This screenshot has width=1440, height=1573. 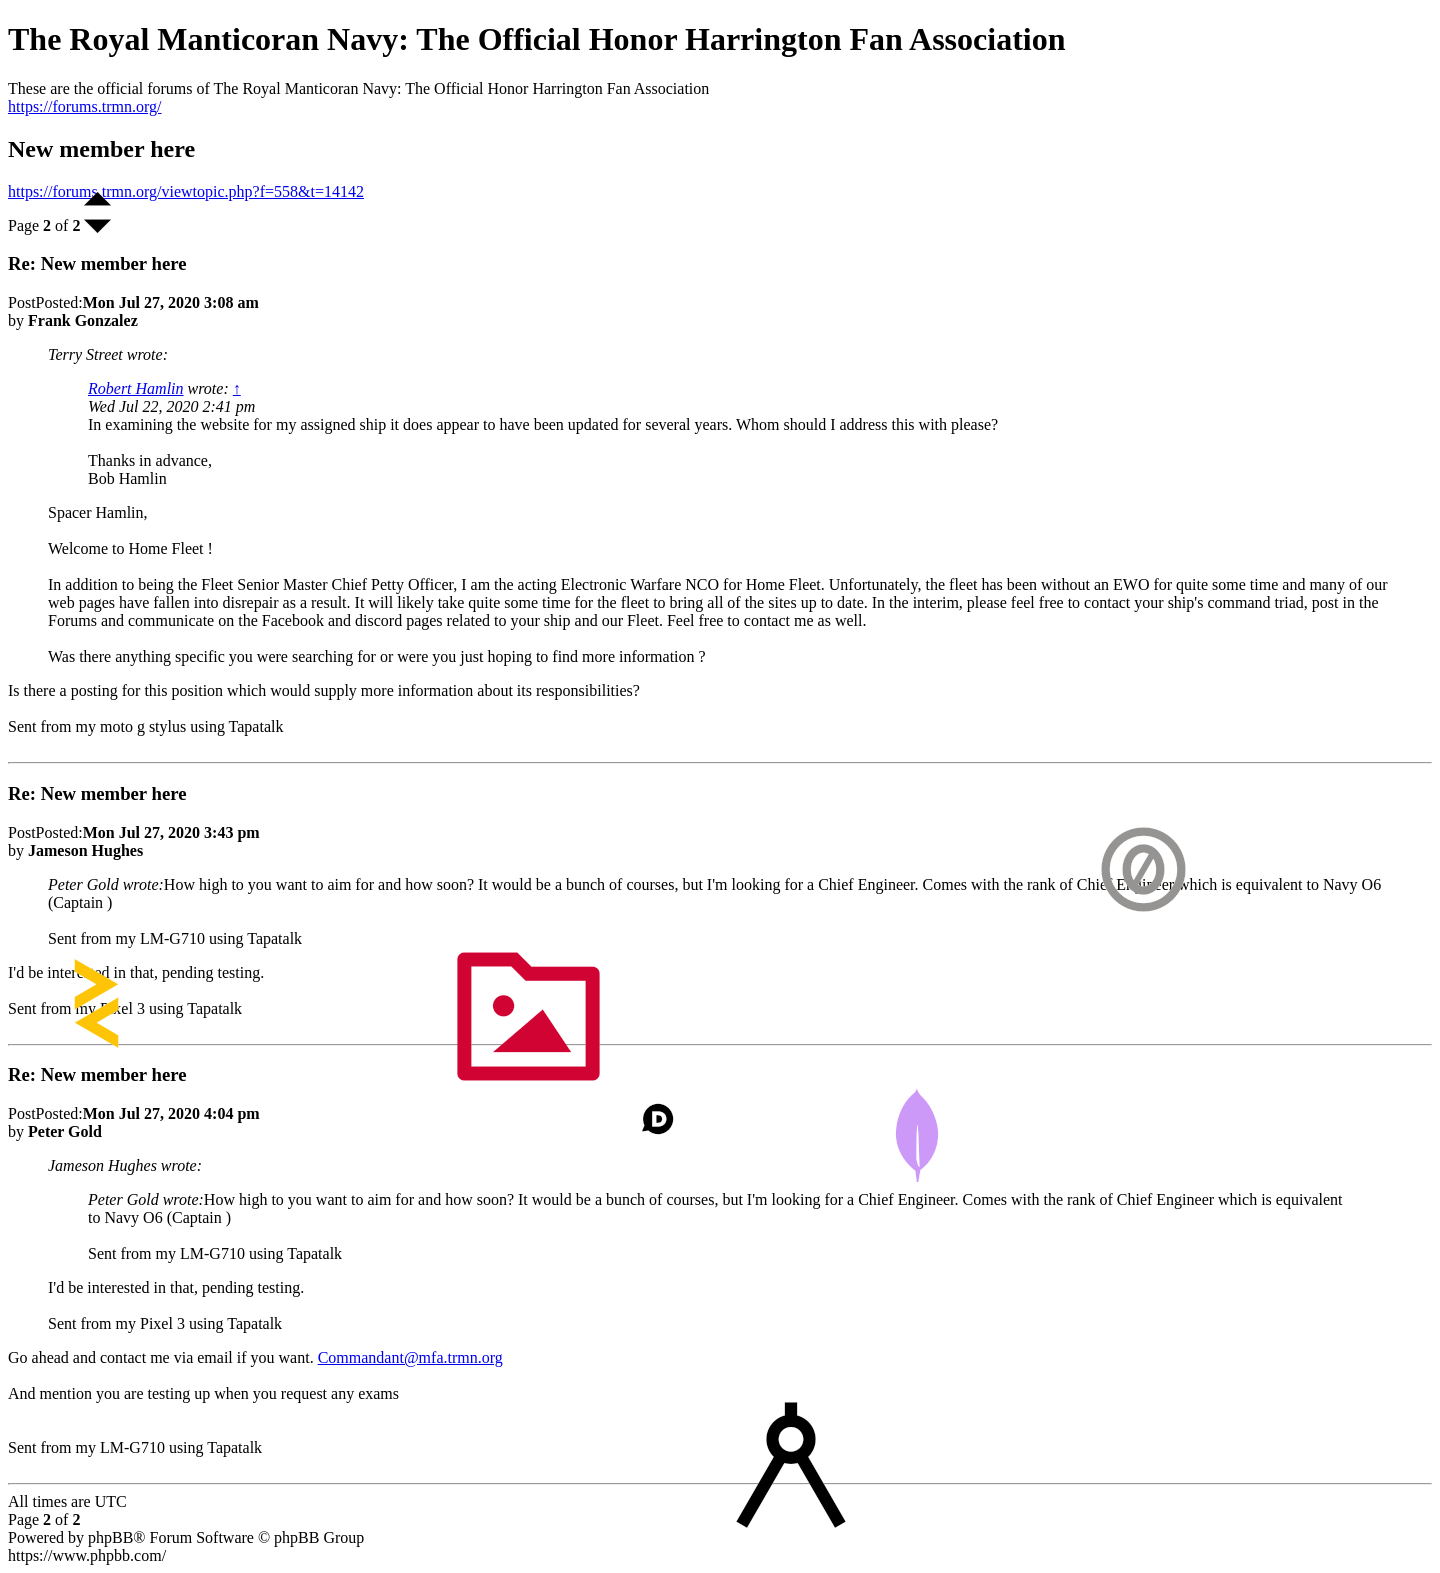 What do you see at coordinates (96, 1003) in the screenshot?
I see `playcanvas game engine logo` at bounding box center [96, 1003].